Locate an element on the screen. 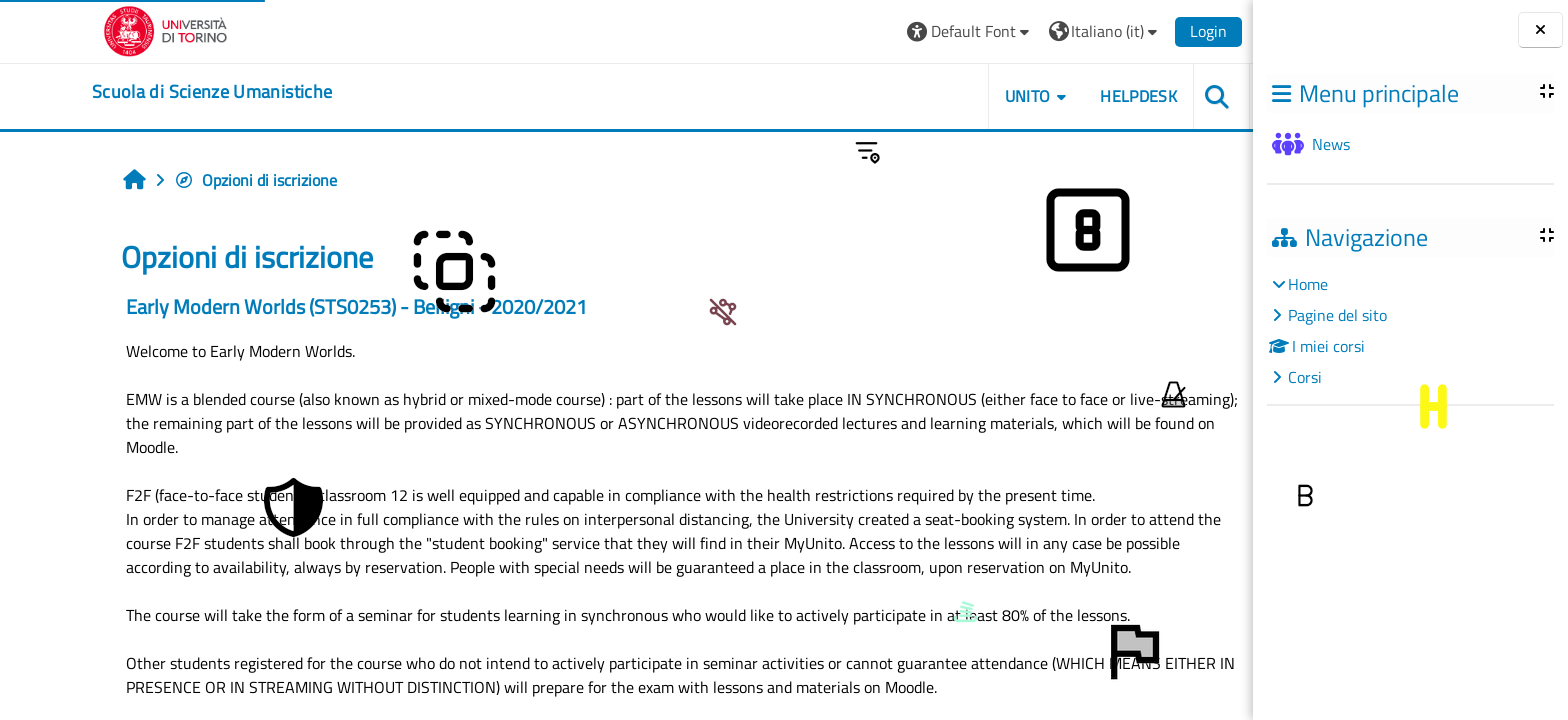 The width and height of the screenshot is (1568, 720). filter results by location is located at coordinates (866, 150).